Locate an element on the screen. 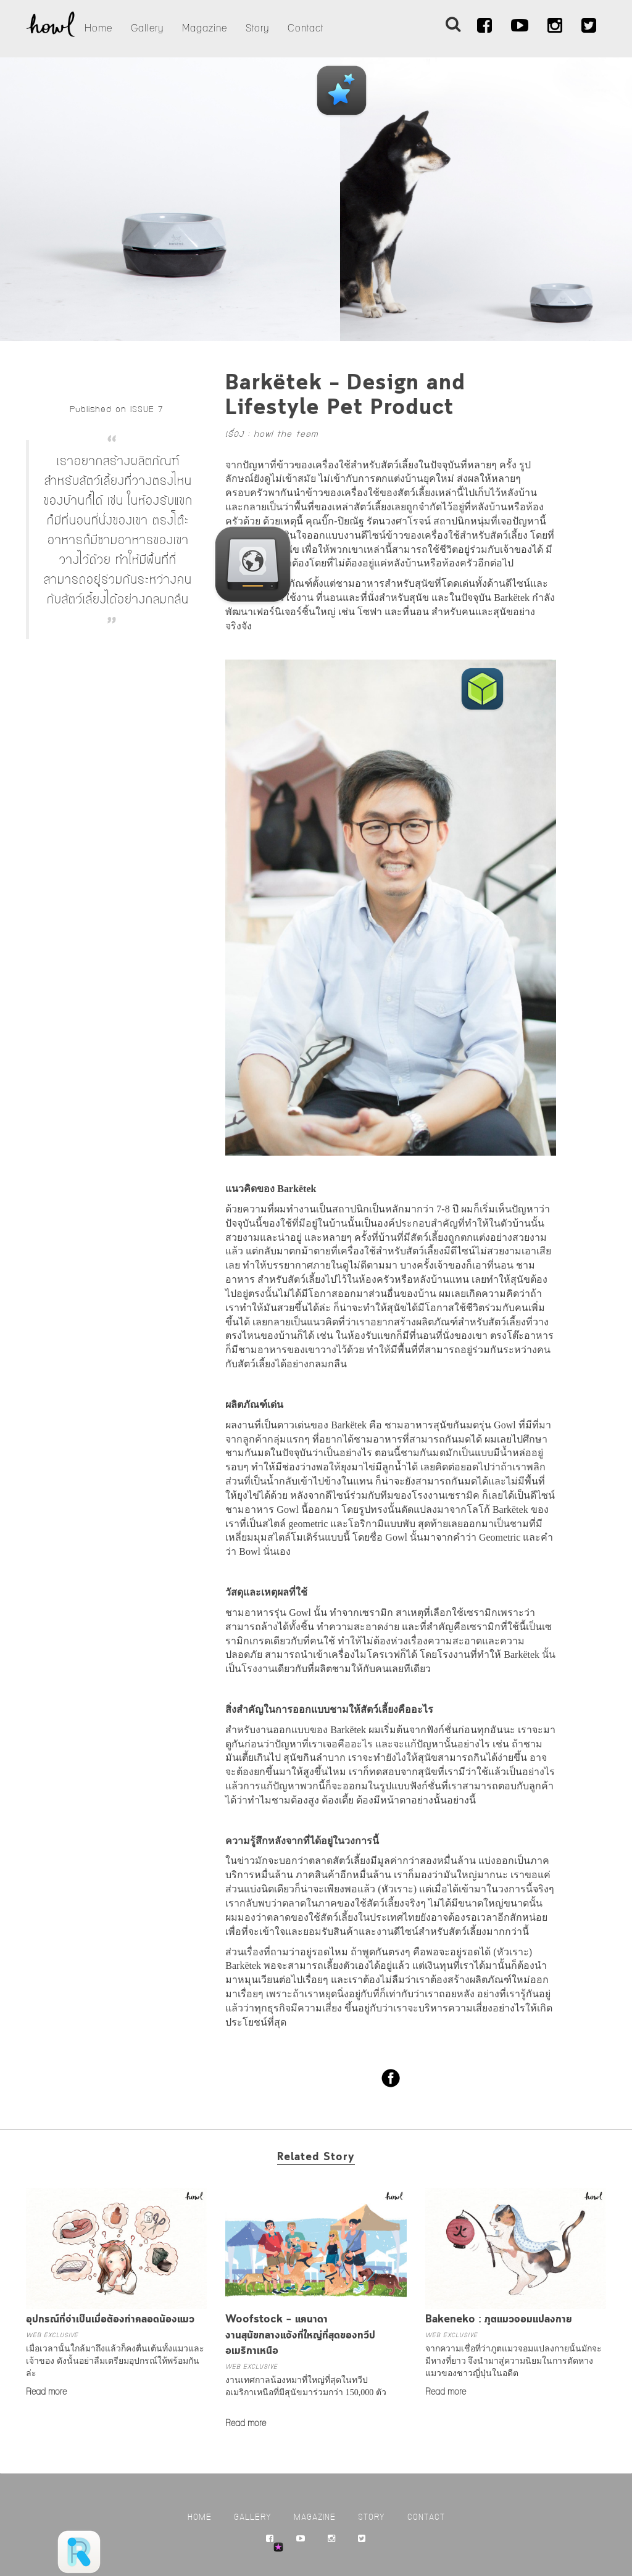 Image resolution: width=632 pixels, height=2576 pixels. configure iSCSI network storage settings is located at coordinates (252, 564).